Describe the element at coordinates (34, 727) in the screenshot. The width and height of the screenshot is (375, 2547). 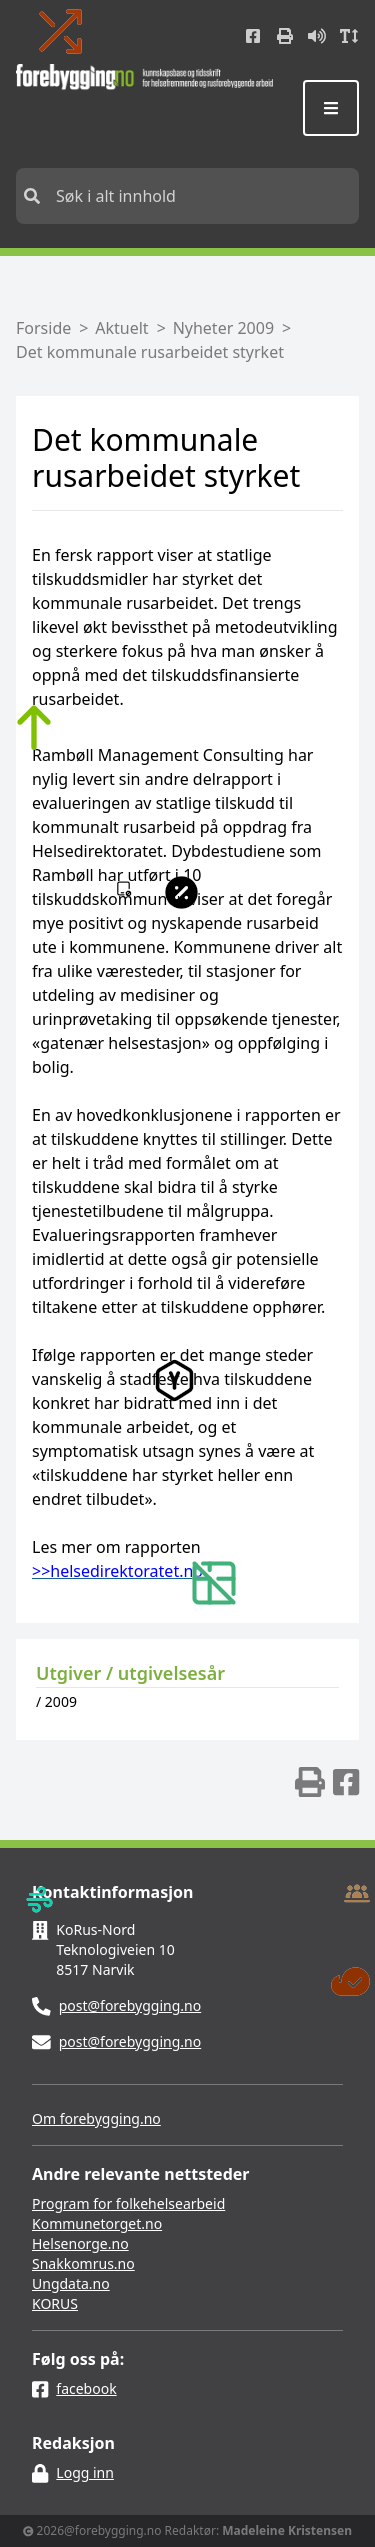
I see `scroll to top of page` at that location.